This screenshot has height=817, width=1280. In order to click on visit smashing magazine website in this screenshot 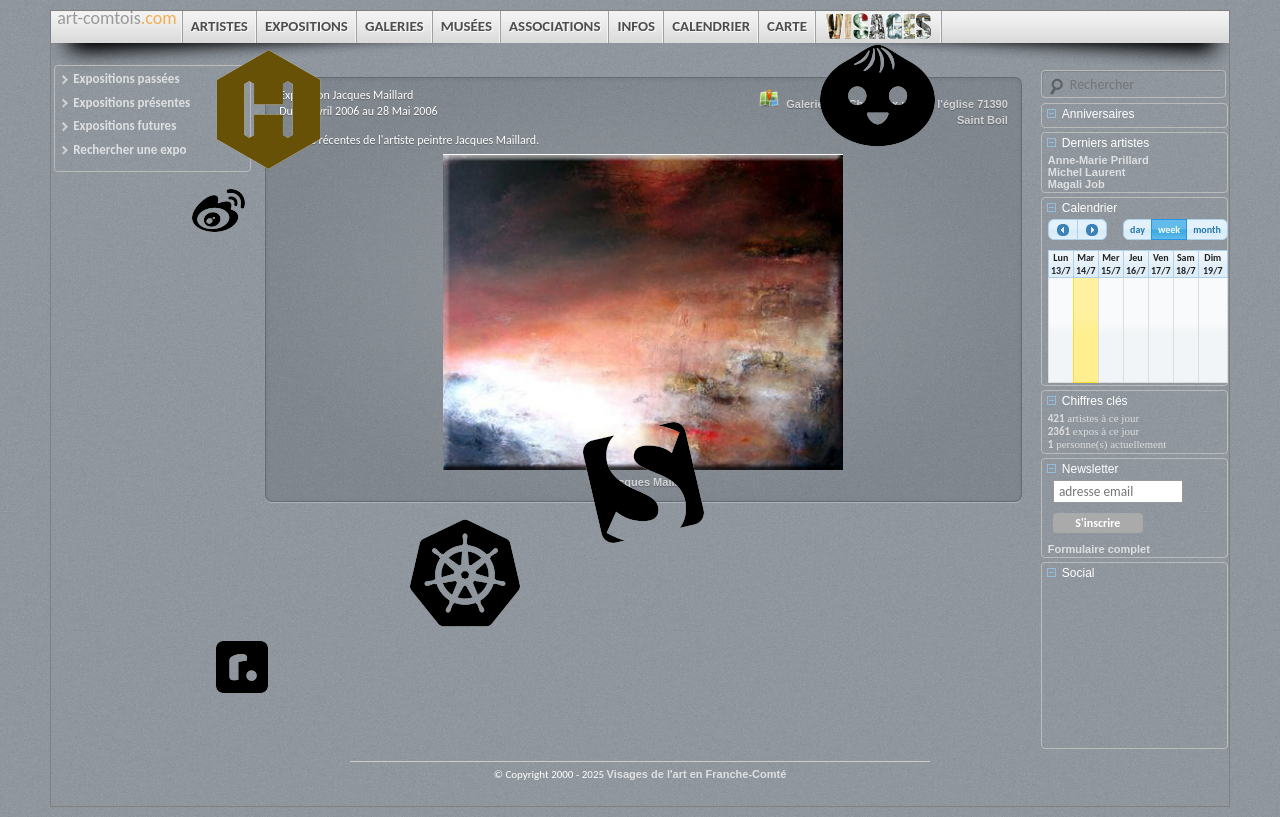, I will do `click(643, 482)`.